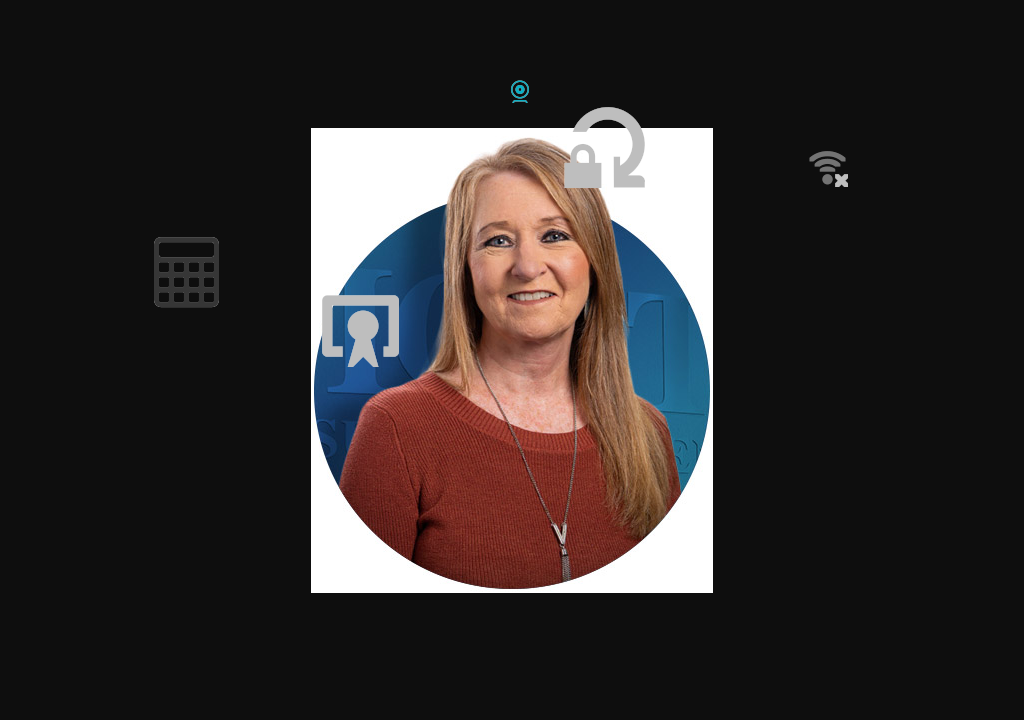 Image resolution: width=1024 pixels, height=720 pixels. Describe the element at coordinates (520, 91) in the screenshot. I see `access webcam settings` at that location.